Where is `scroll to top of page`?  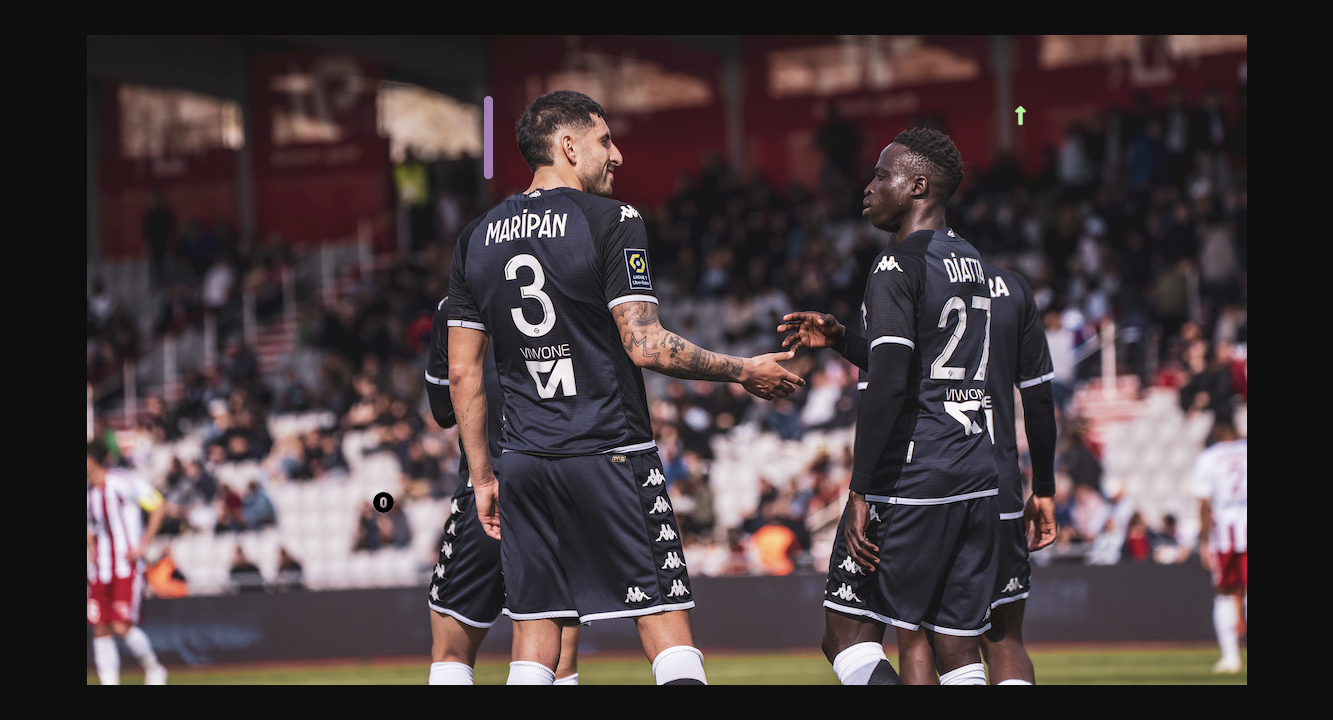 scroll to top of page is located at coordinates (1020, 115).